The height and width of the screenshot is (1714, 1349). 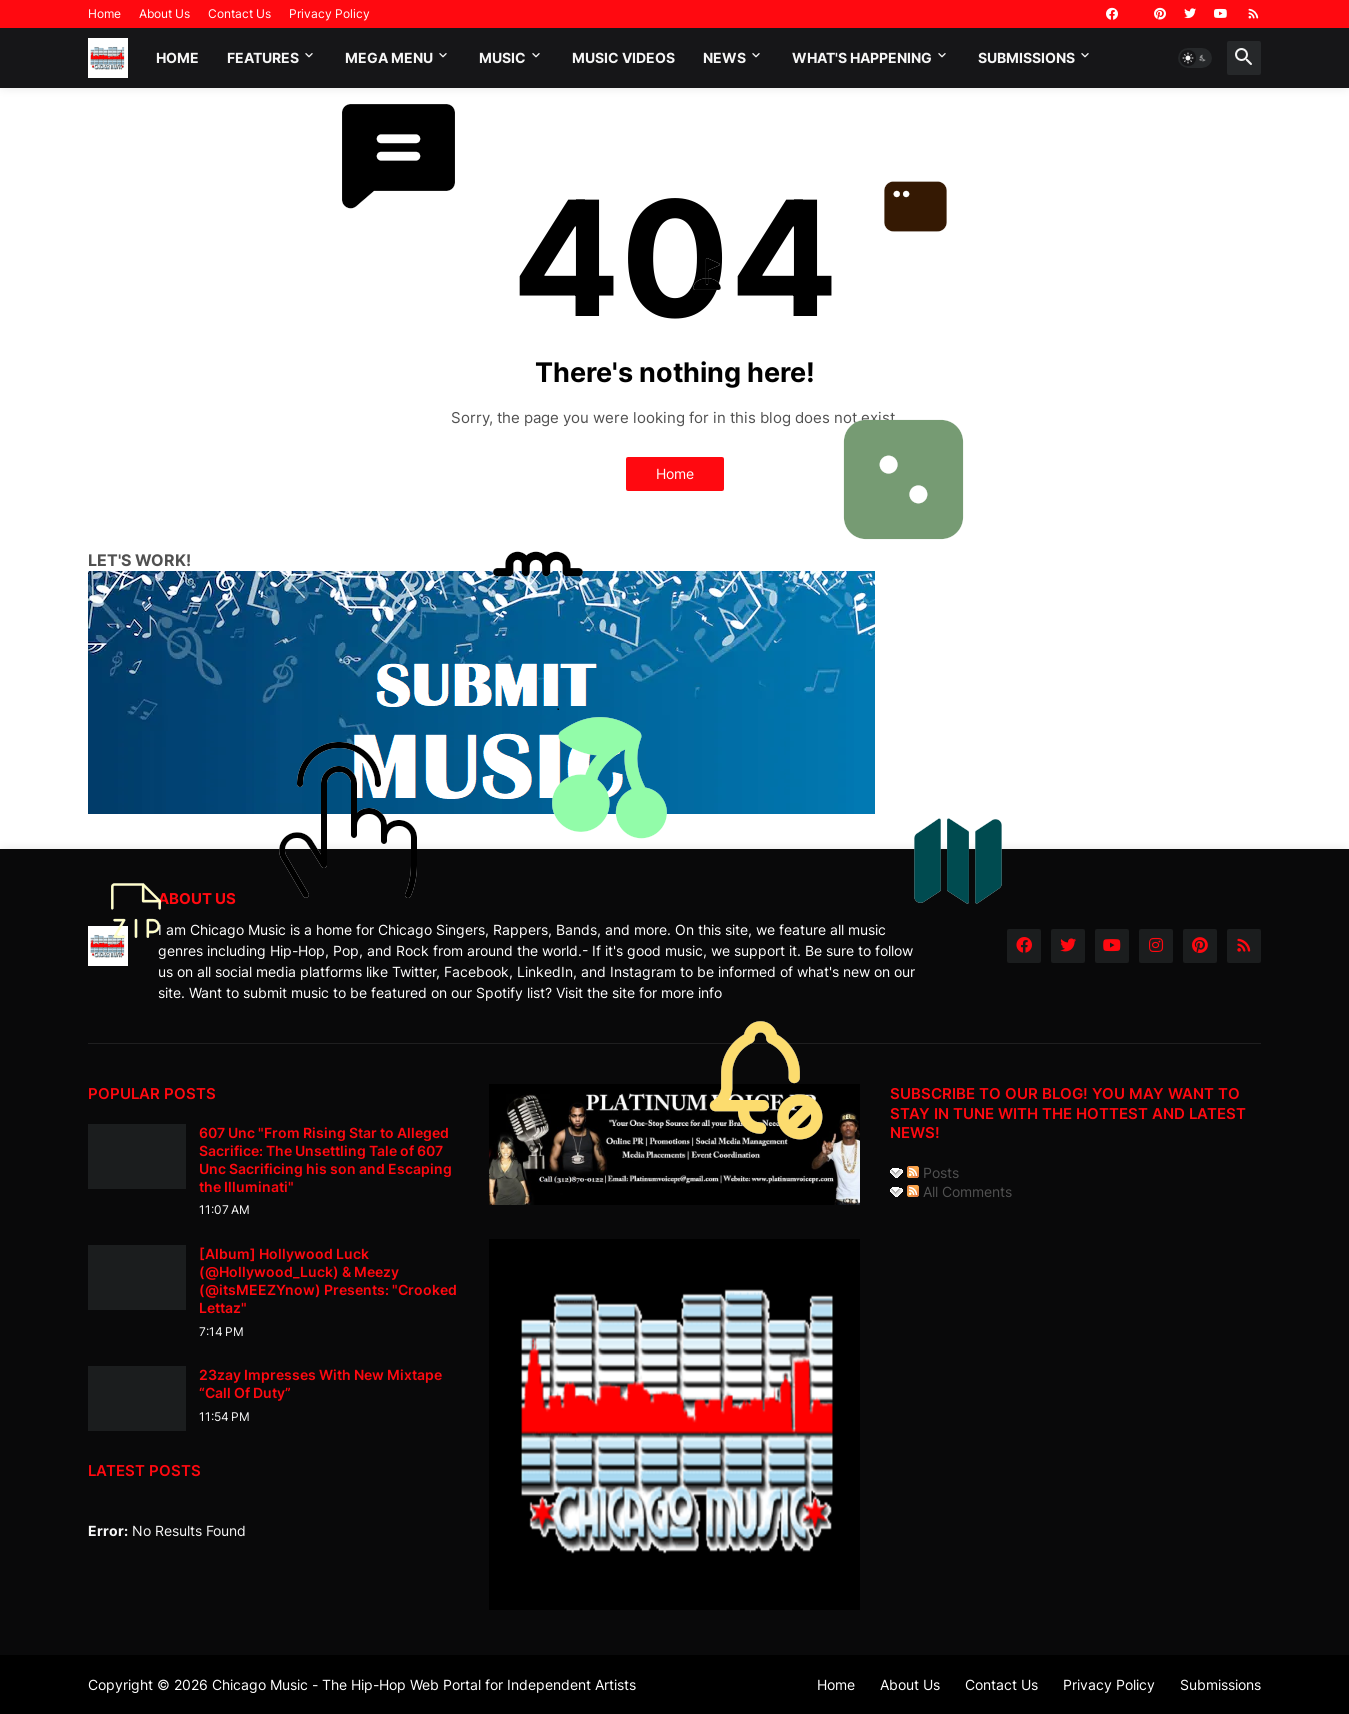 What do you see at coordinates (348, 823) in the screenshot?
I see `tap to interact with this element` at bounding box center [348, 823].